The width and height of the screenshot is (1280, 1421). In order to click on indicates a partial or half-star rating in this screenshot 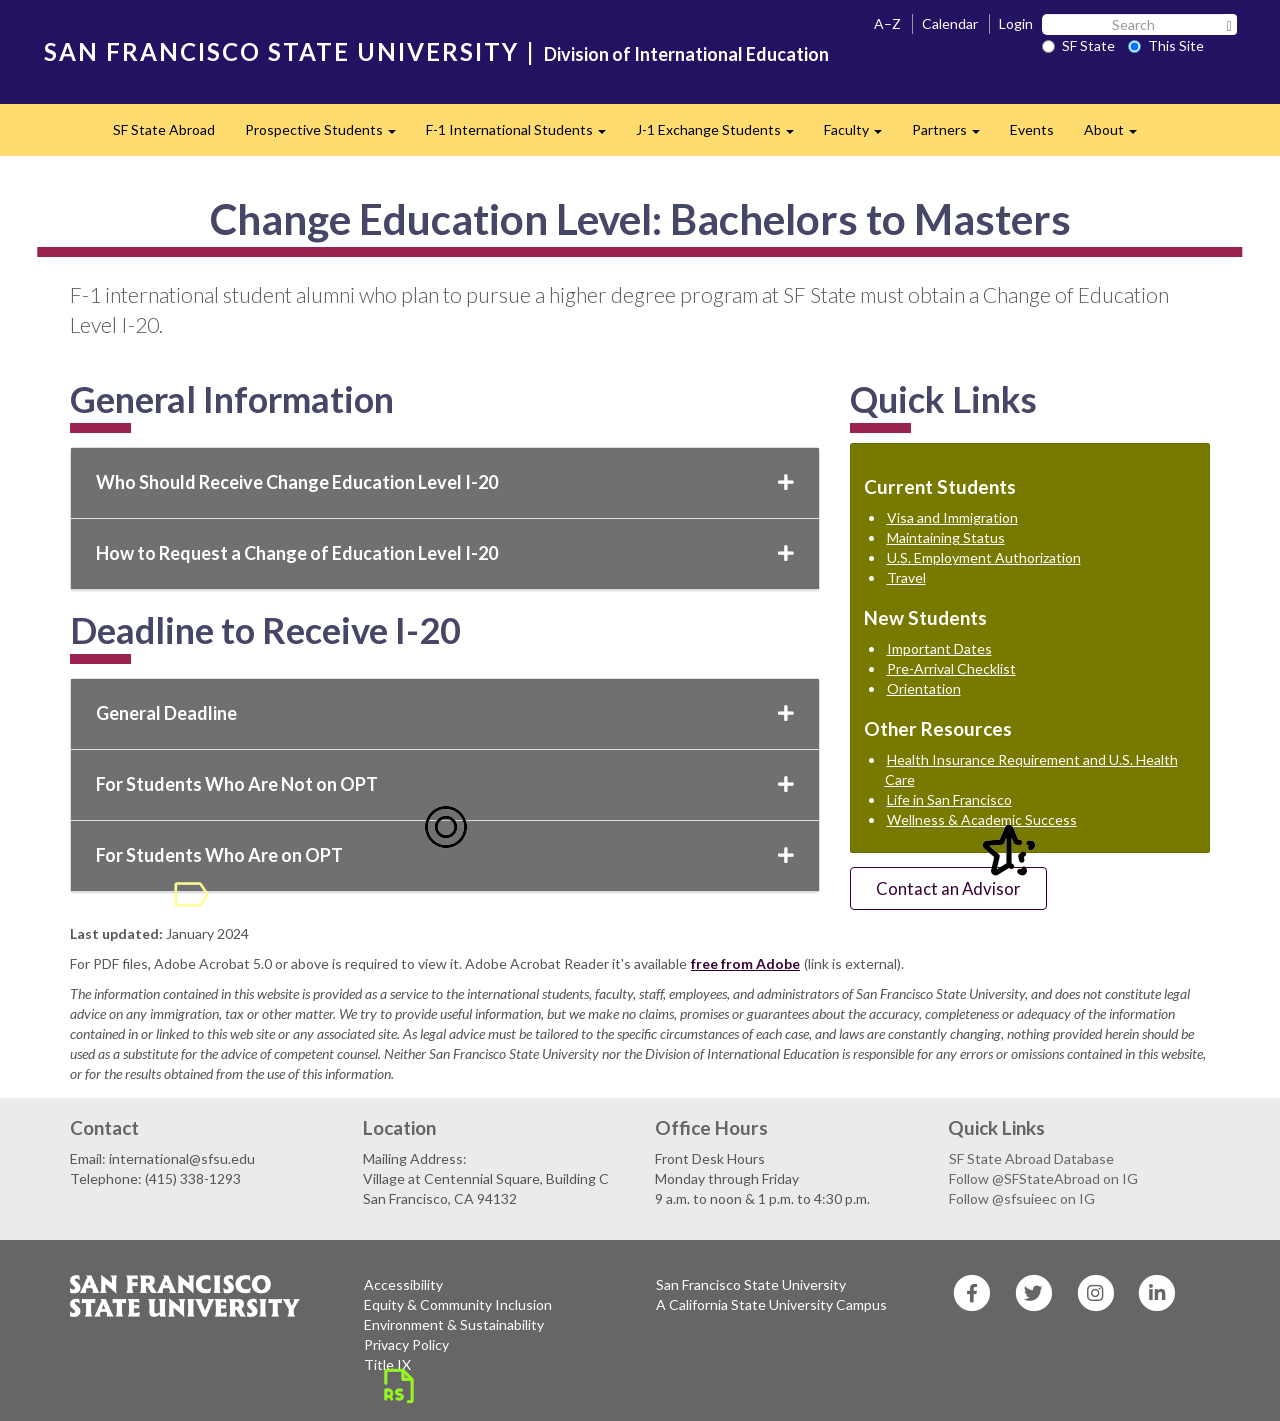, I will do `click(1009, 851)`.